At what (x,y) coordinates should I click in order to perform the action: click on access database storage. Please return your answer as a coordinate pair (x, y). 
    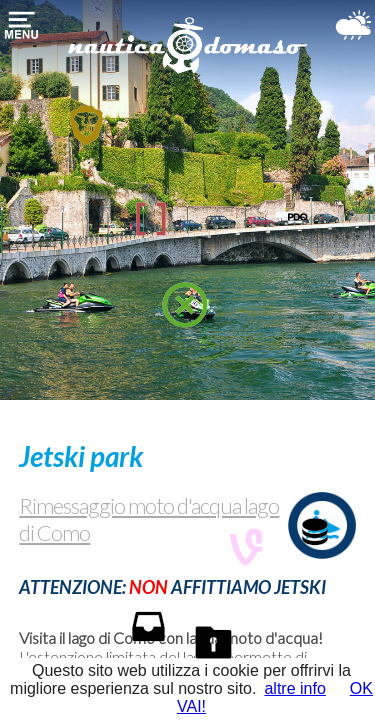
    Looking at the image, I should click on (315, 531).